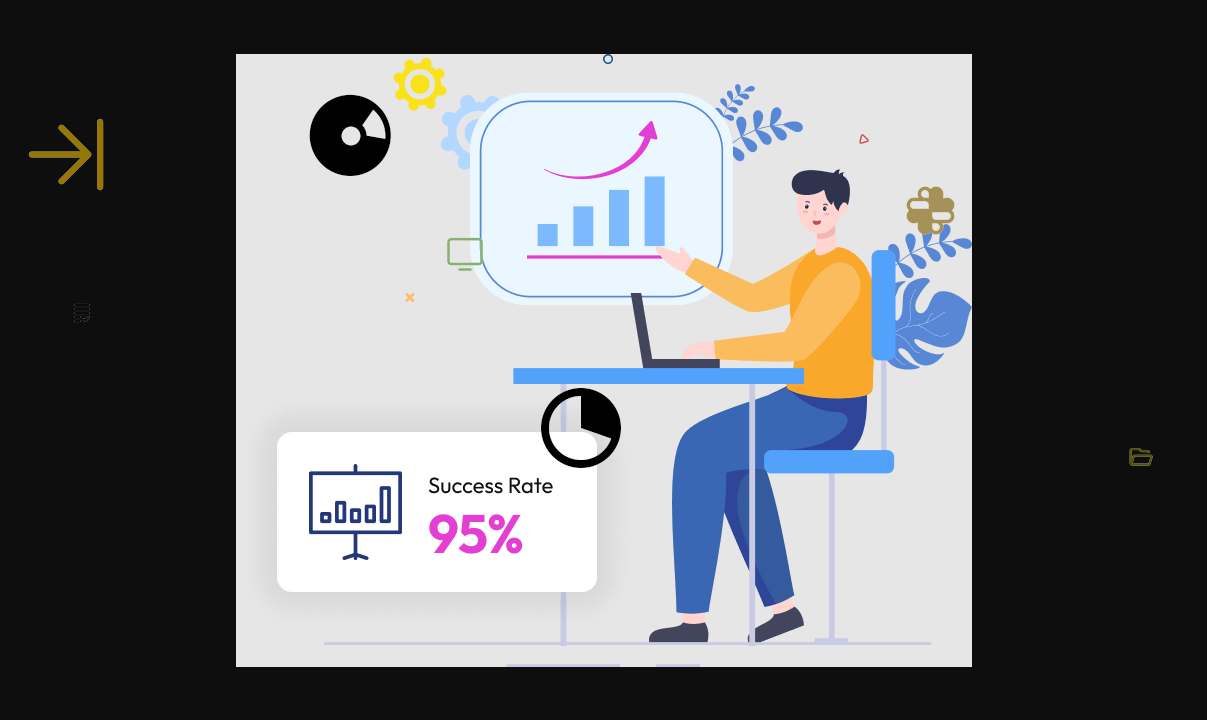  What do you see at coordinates (465, 253) in the screenshot?
I see `switch to desktop or monitor display` at bounding box center [465, 253].